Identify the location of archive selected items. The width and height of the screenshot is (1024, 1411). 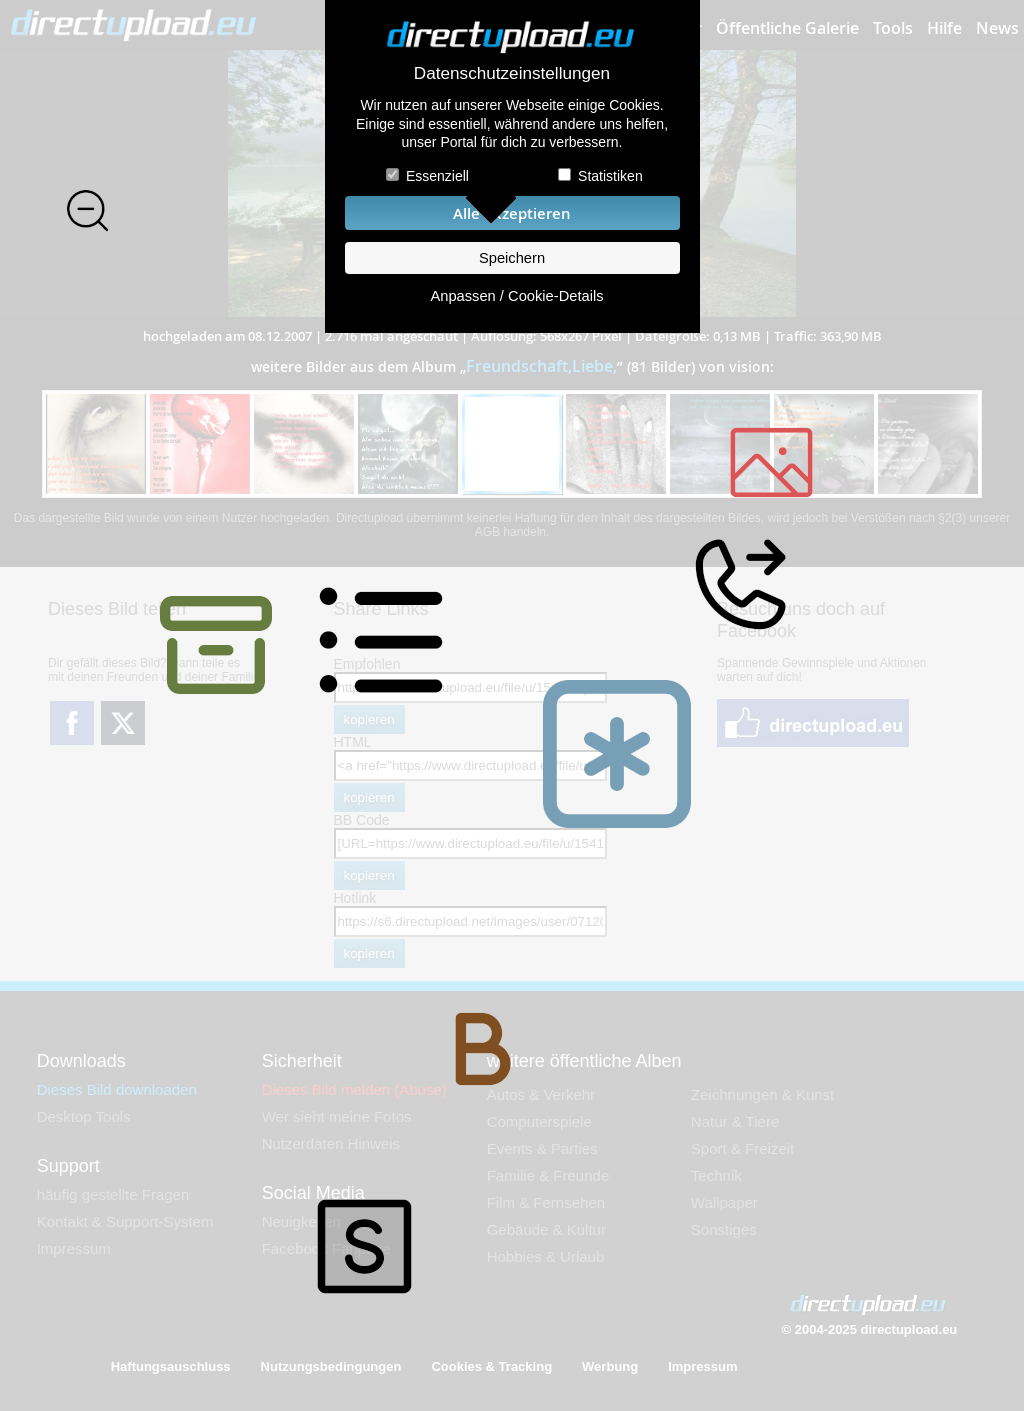
(216, 645).